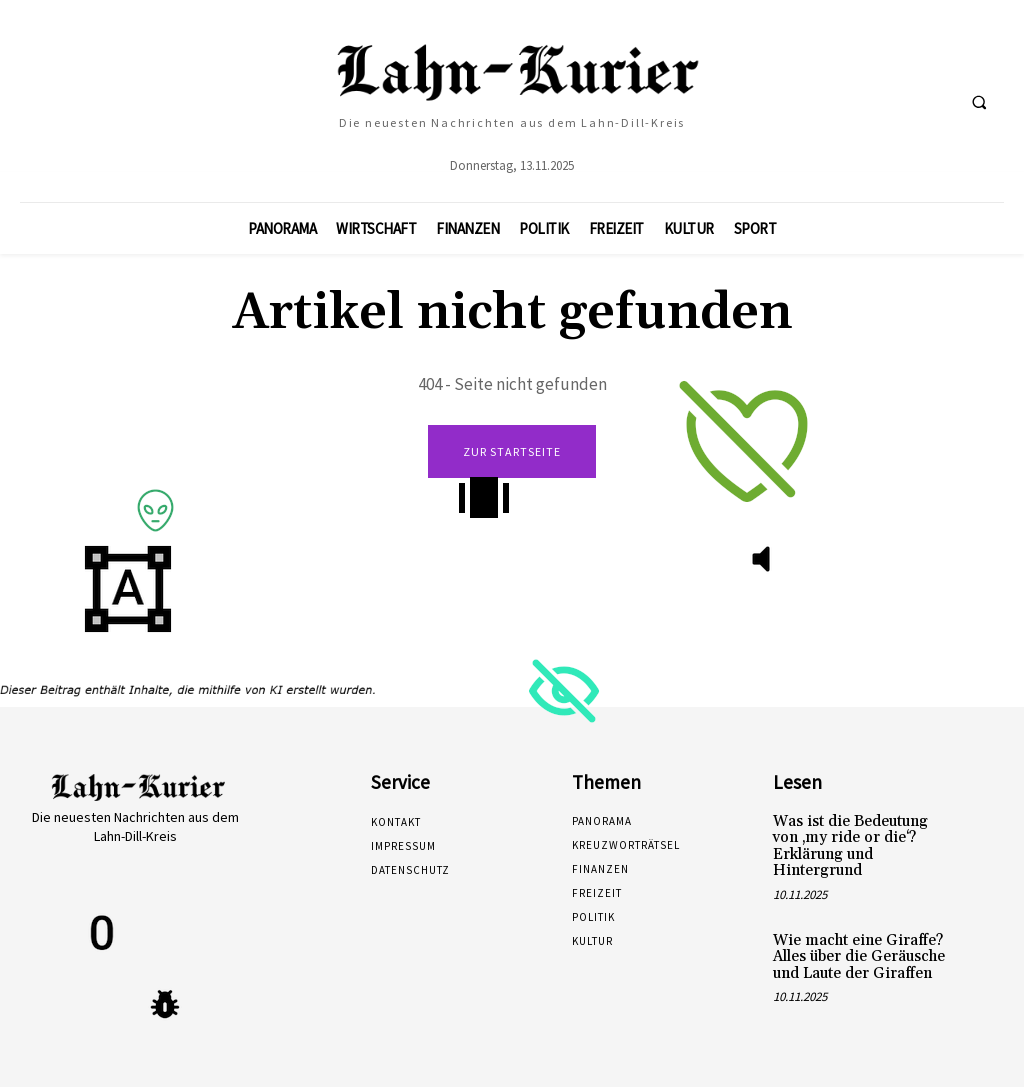 This screenshot has height=1087, width=1024. Describe the element at coordinates (762, 559) in the screenshot. I see `mute or unmute audio` at that location.